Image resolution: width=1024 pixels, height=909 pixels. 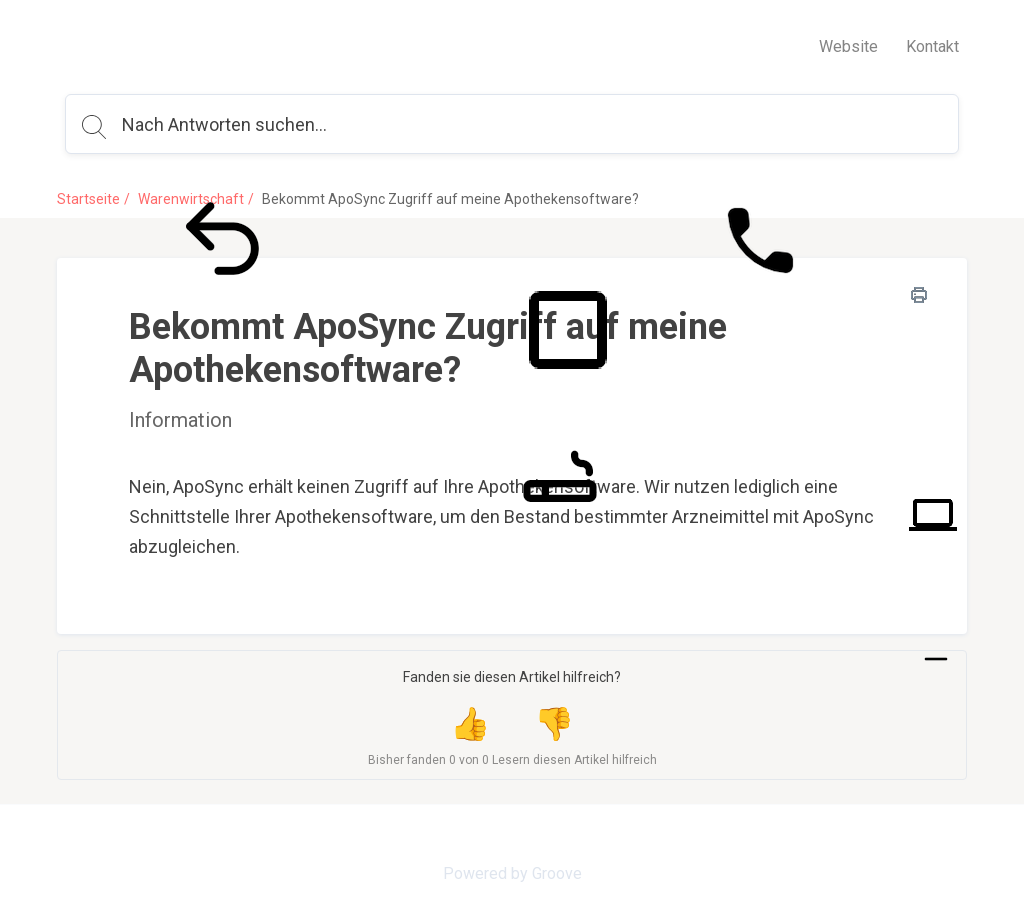 What do you see at coordinates (568, 330) in the screenshot?
I see `crop image to square aspect ratio` at bounding box center [568, 330].